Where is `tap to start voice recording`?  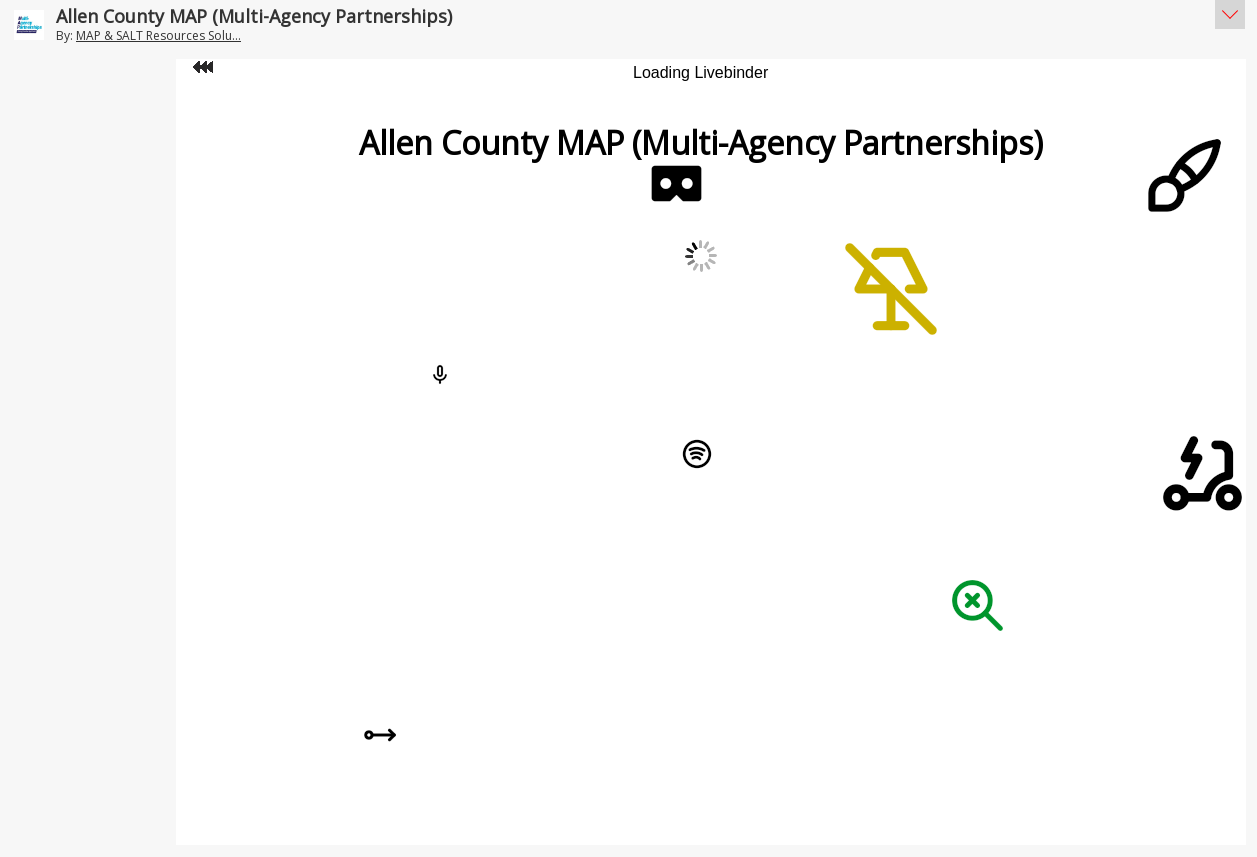
tap to start voice recording is located at coordinates (440, 375).